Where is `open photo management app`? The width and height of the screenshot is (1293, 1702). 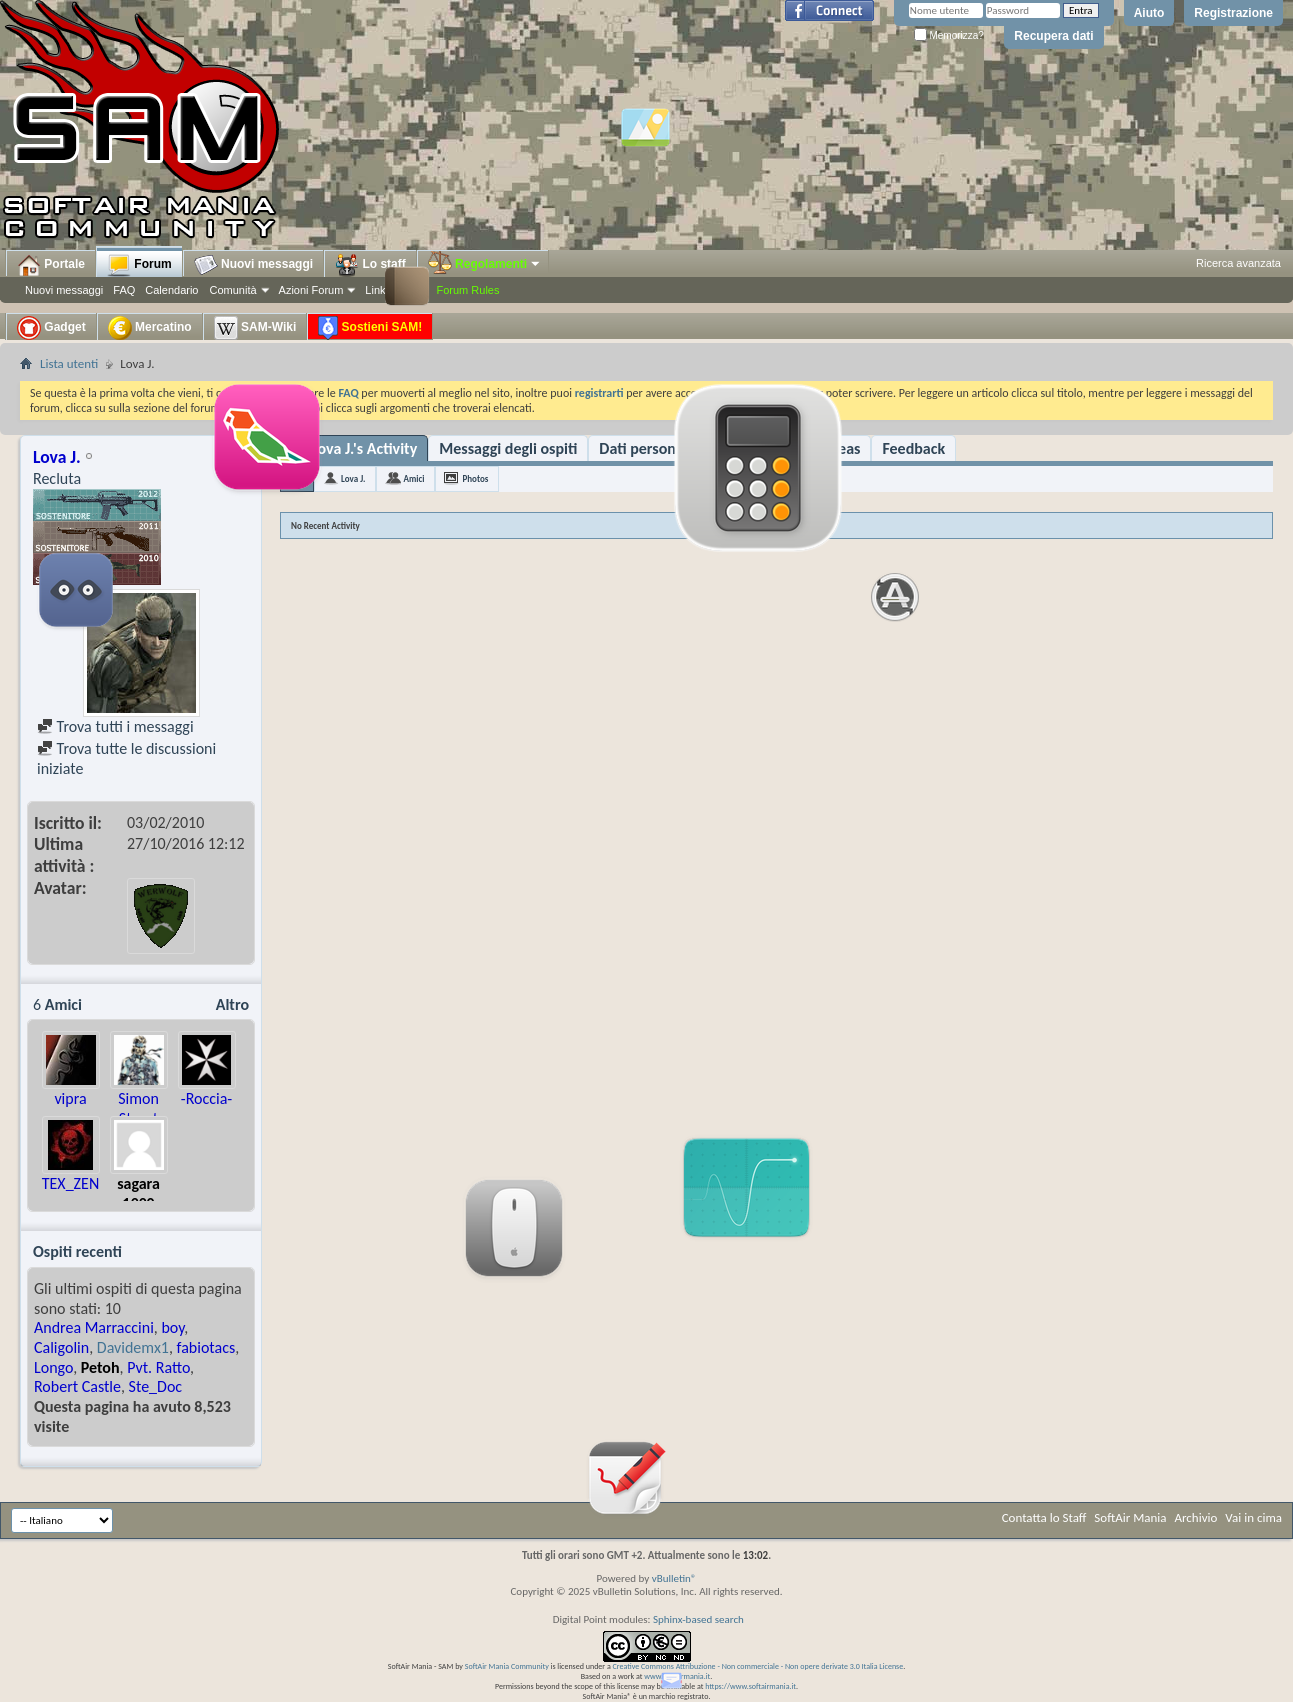 open photo management app is located at coordinates (645, 127).